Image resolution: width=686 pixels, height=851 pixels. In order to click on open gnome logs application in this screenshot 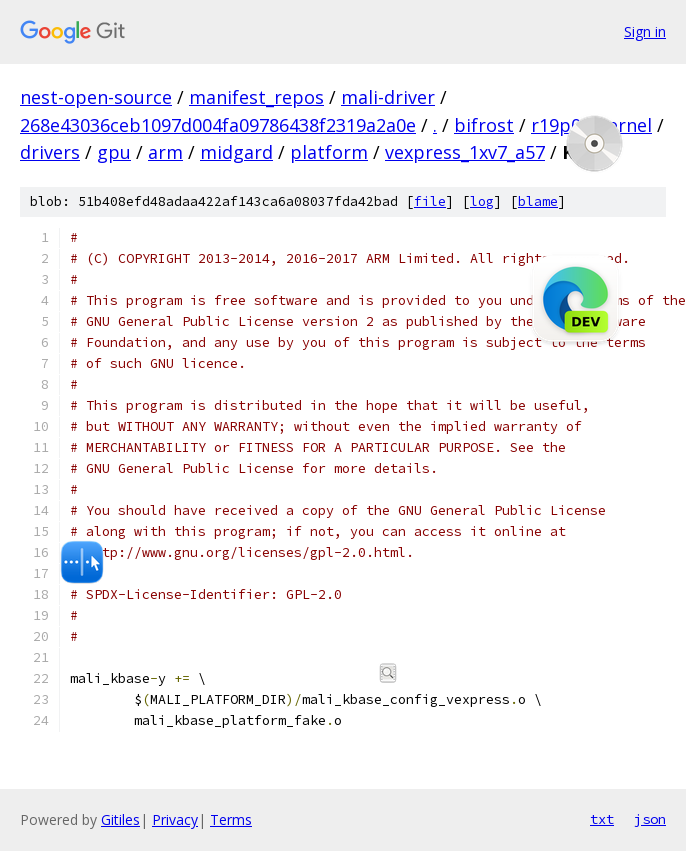, I will do `click(388, 673)`.